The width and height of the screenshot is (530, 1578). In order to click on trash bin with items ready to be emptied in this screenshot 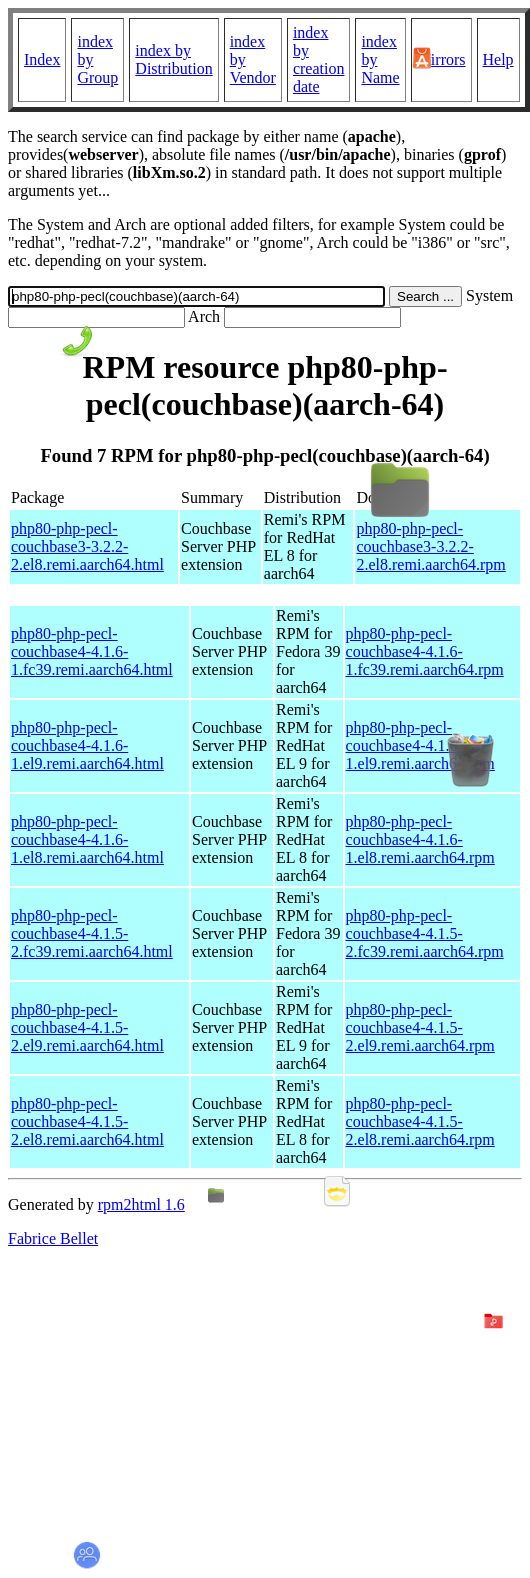, I will do `click(470, 760)`.